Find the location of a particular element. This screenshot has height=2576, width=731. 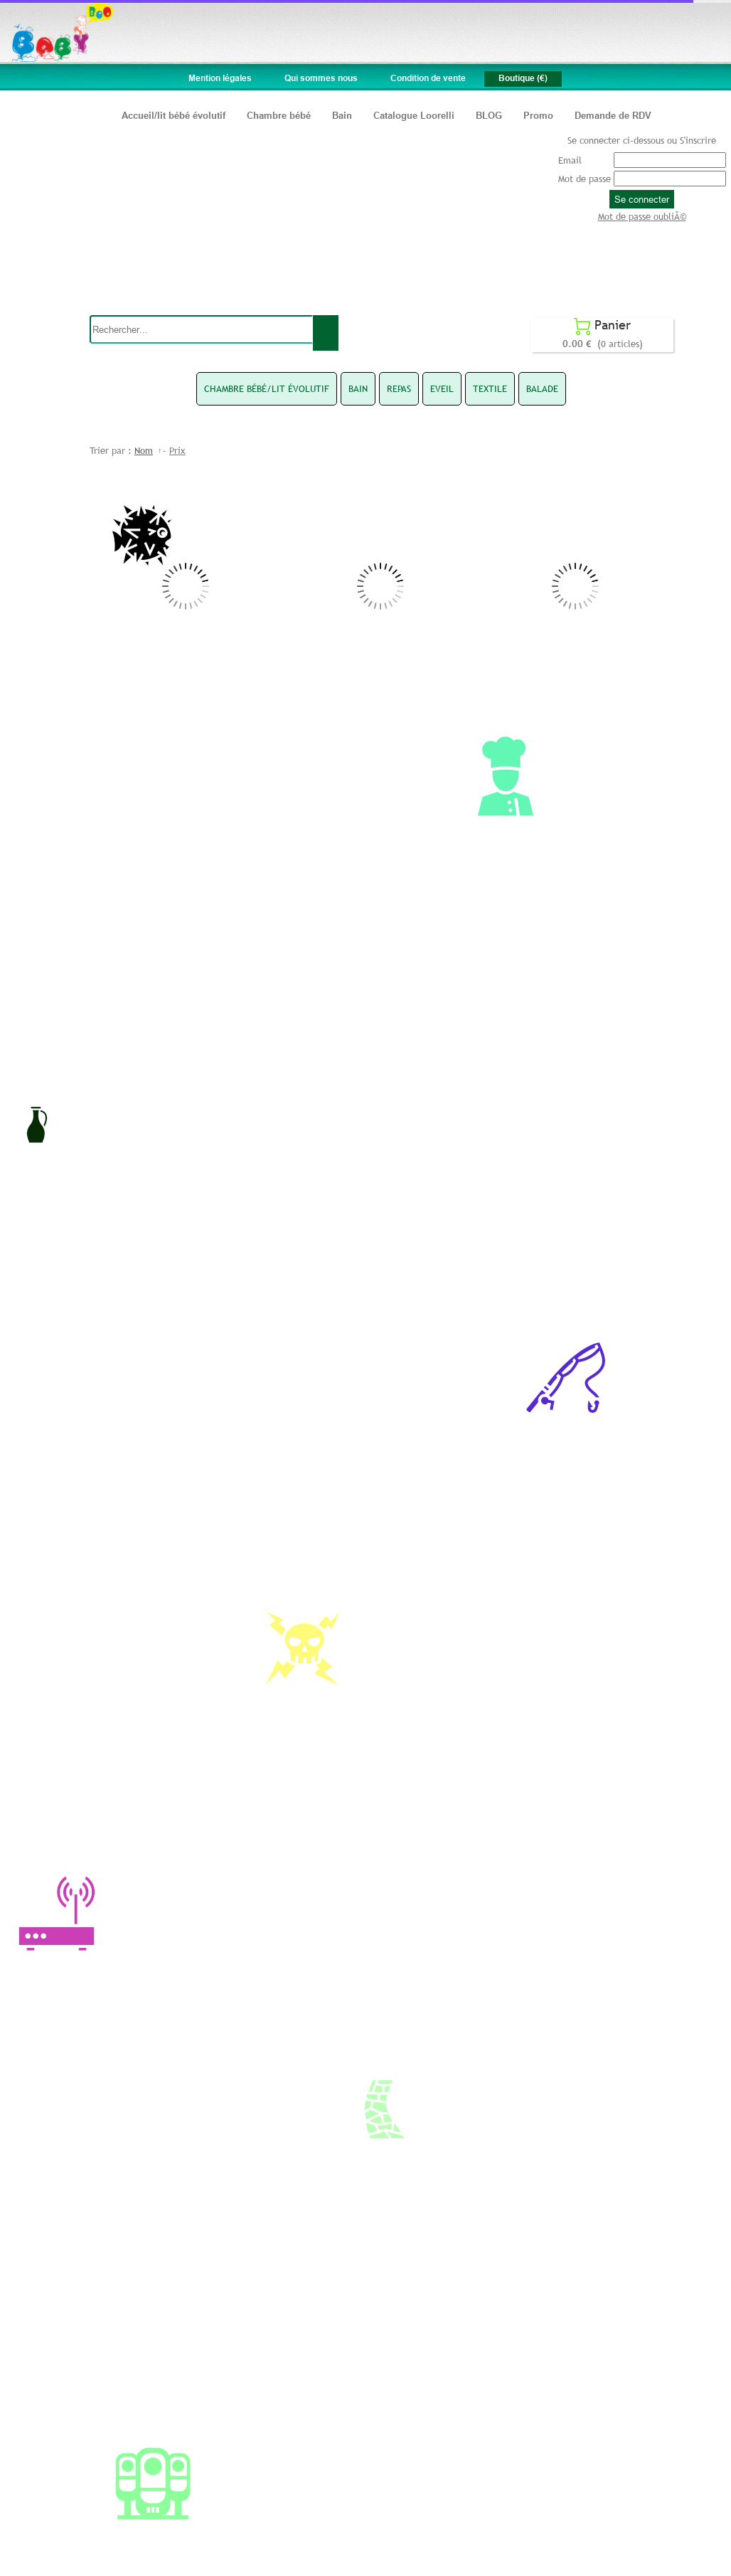

select porcupinefish or blowfish character is located at coordinates (142, 535).